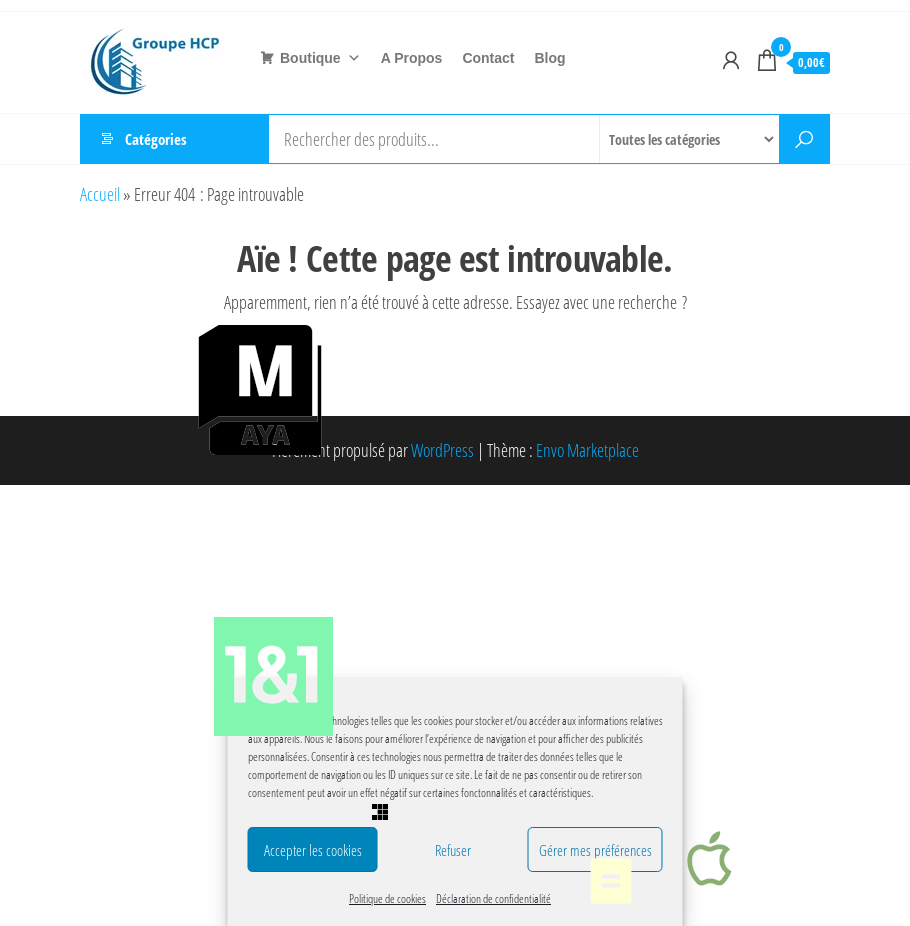 This screenshot has height=926, width=910. What do you see at coordinates (273, 676) in the screenshot?
I see `1&1 web hosting service logo` at bounding box center [273, 676].